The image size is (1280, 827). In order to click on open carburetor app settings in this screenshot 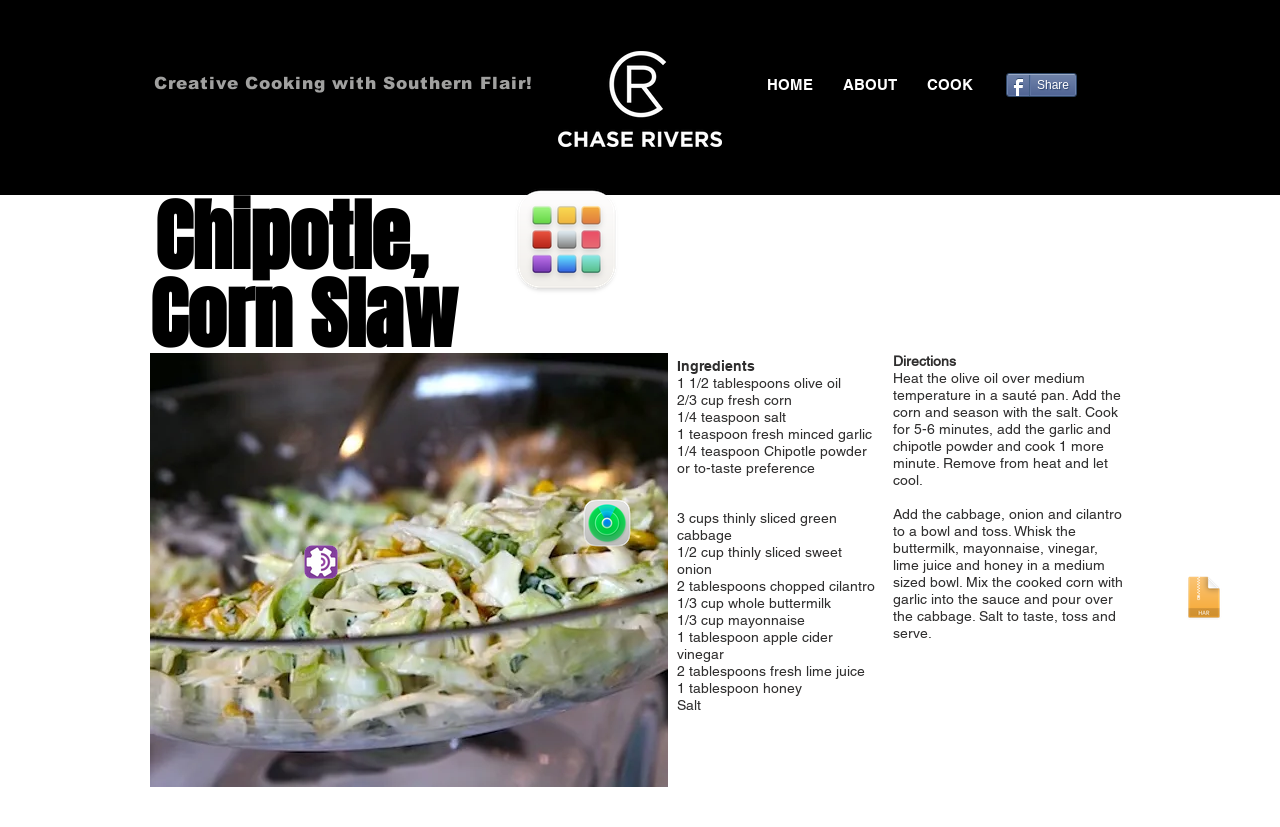, I will do `click(321, 562)`.